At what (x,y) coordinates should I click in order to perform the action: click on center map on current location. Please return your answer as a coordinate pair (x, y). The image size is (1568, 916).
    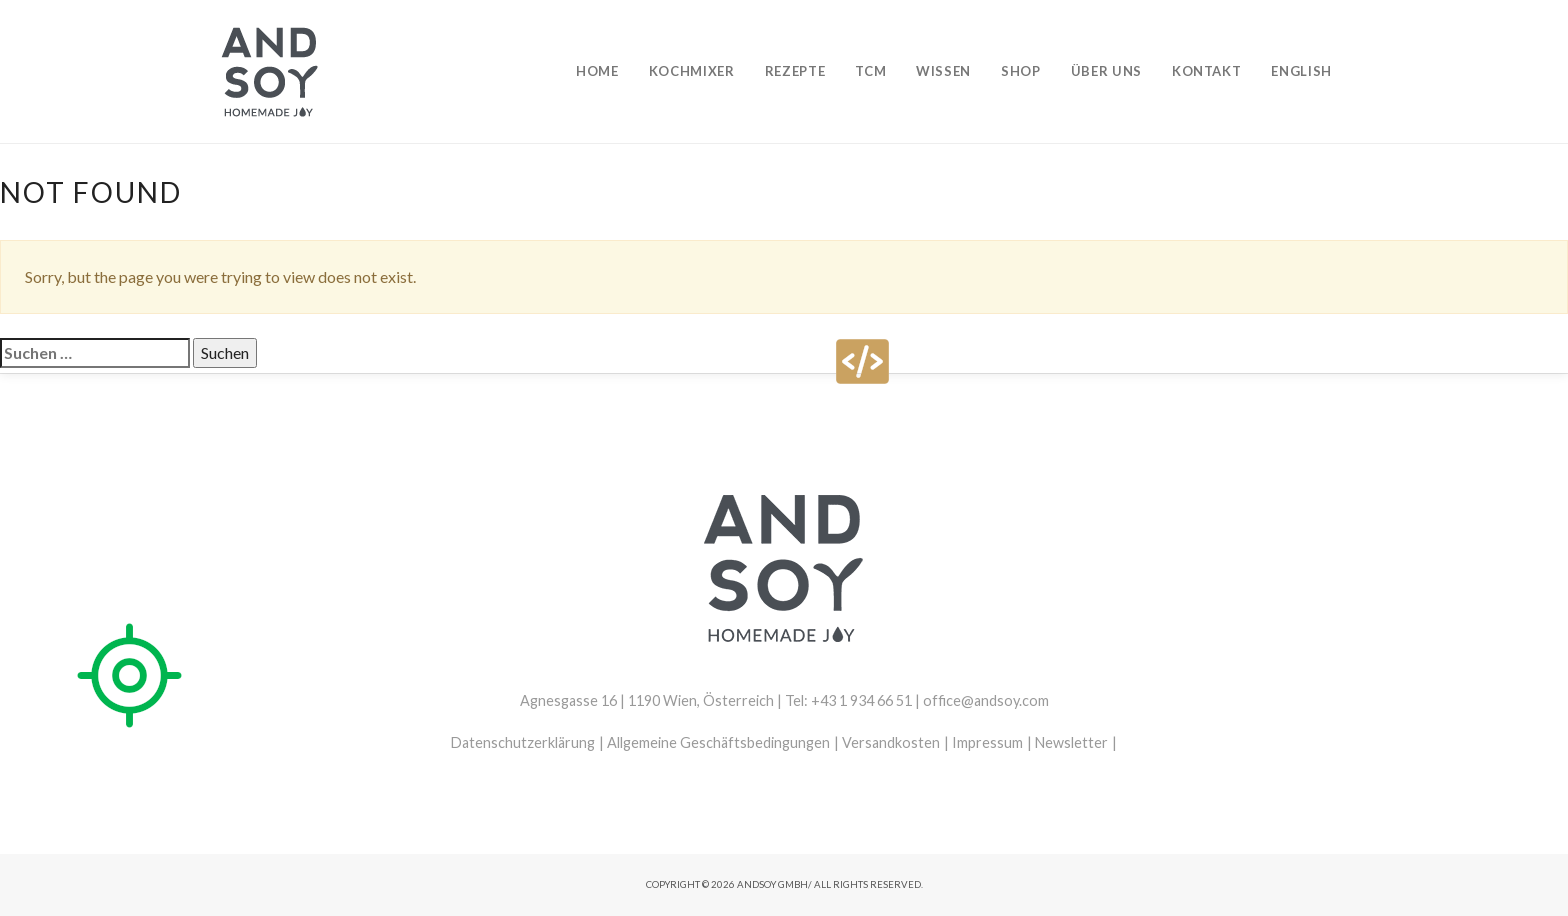
    Looking at the image, I should click on (129, 675).